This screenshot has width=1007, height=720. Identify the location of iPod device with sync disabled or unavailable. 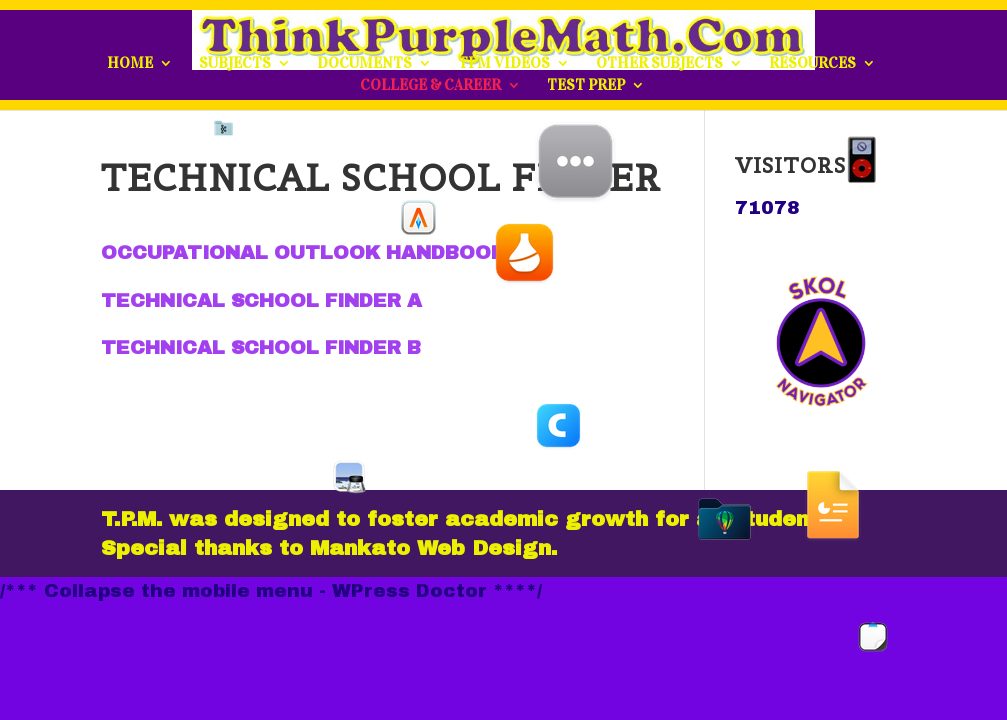
(861, 159).